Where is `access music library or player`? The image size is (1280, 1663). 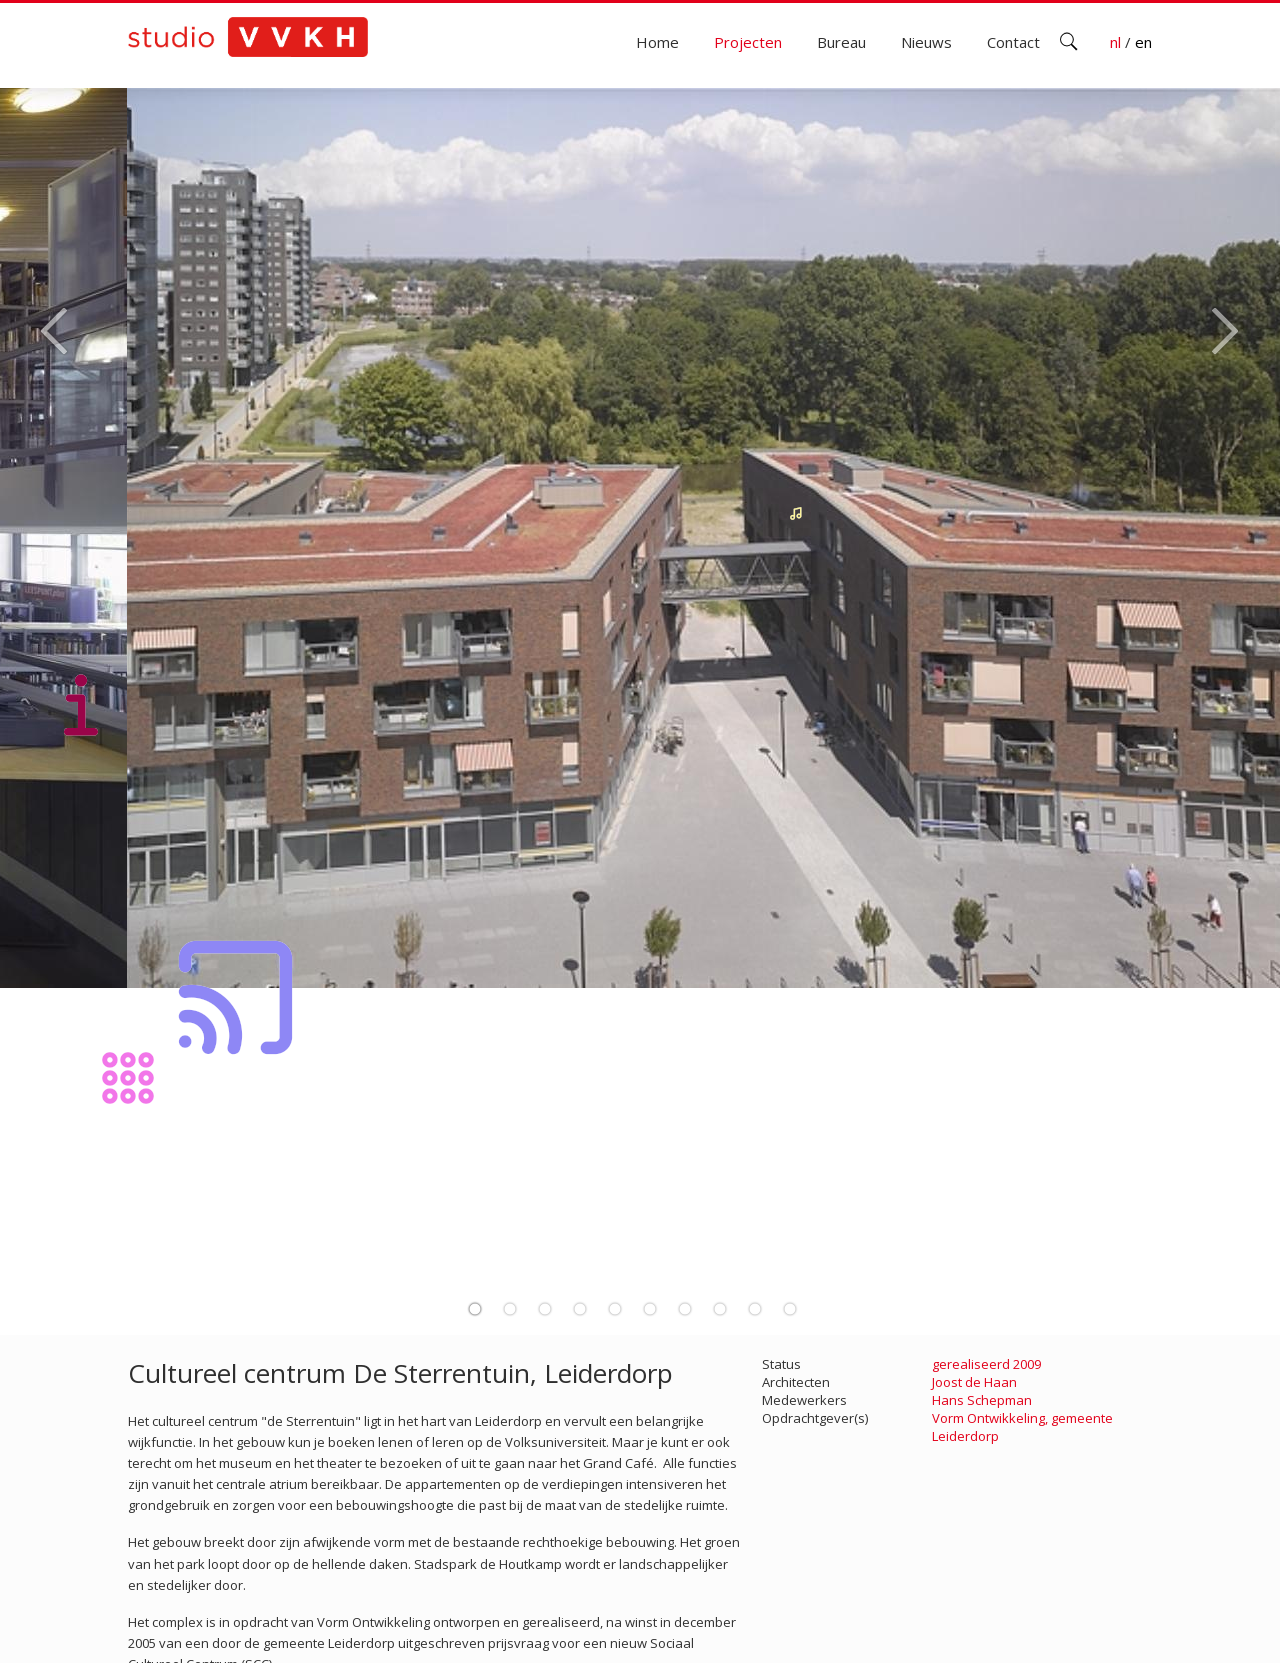 access music library or player is located at coordinates (796, 513).